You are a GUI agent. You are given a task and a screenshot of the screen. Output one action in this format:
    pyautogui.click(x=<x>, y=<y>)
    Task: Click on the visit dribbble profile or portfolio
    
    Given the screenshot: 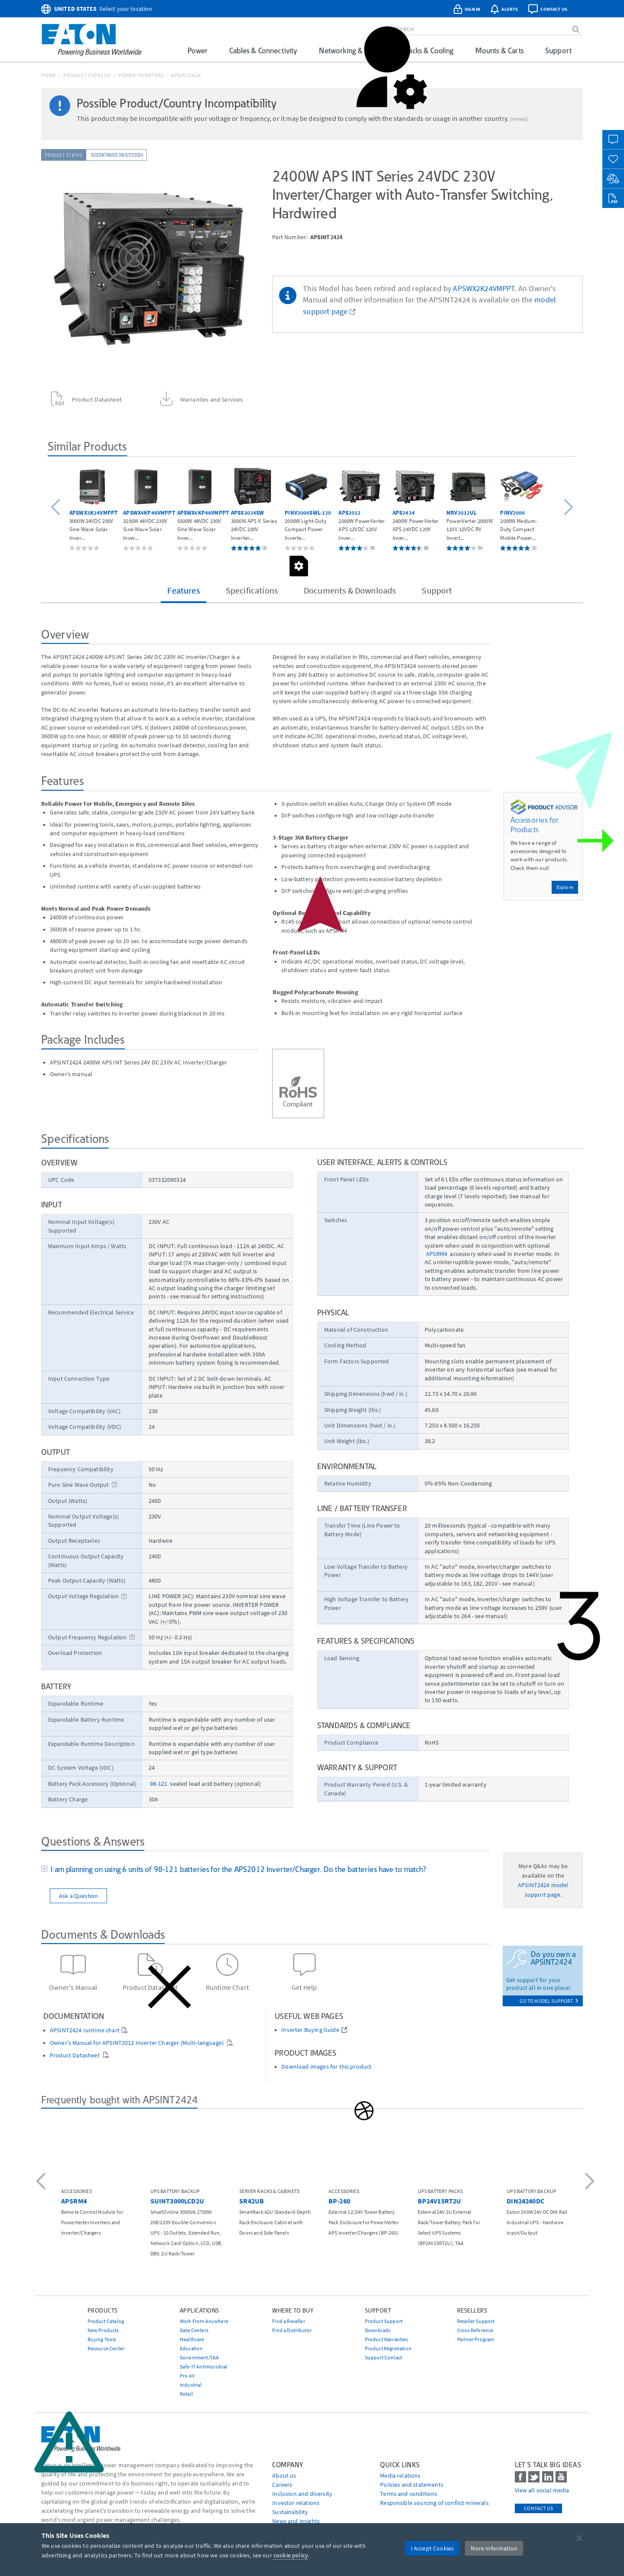 What is the action you would take?
    pyautogui.click(x=364, y=2111)
    